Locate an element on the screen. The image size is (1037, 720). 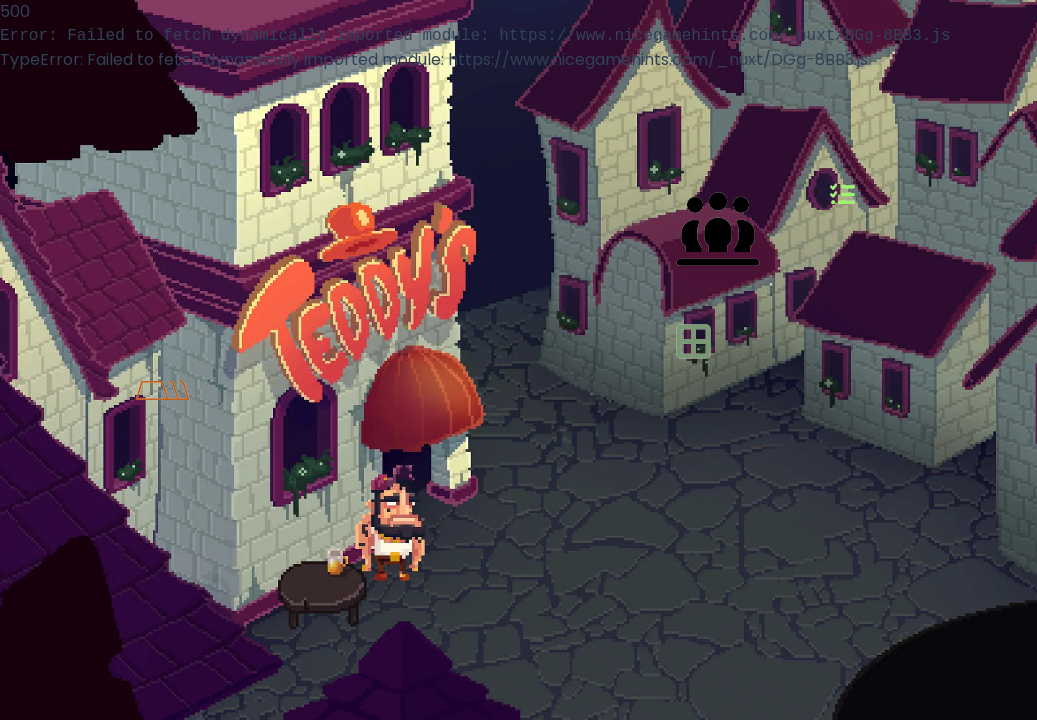
switch to grid view is located at coordinates (693, 341).